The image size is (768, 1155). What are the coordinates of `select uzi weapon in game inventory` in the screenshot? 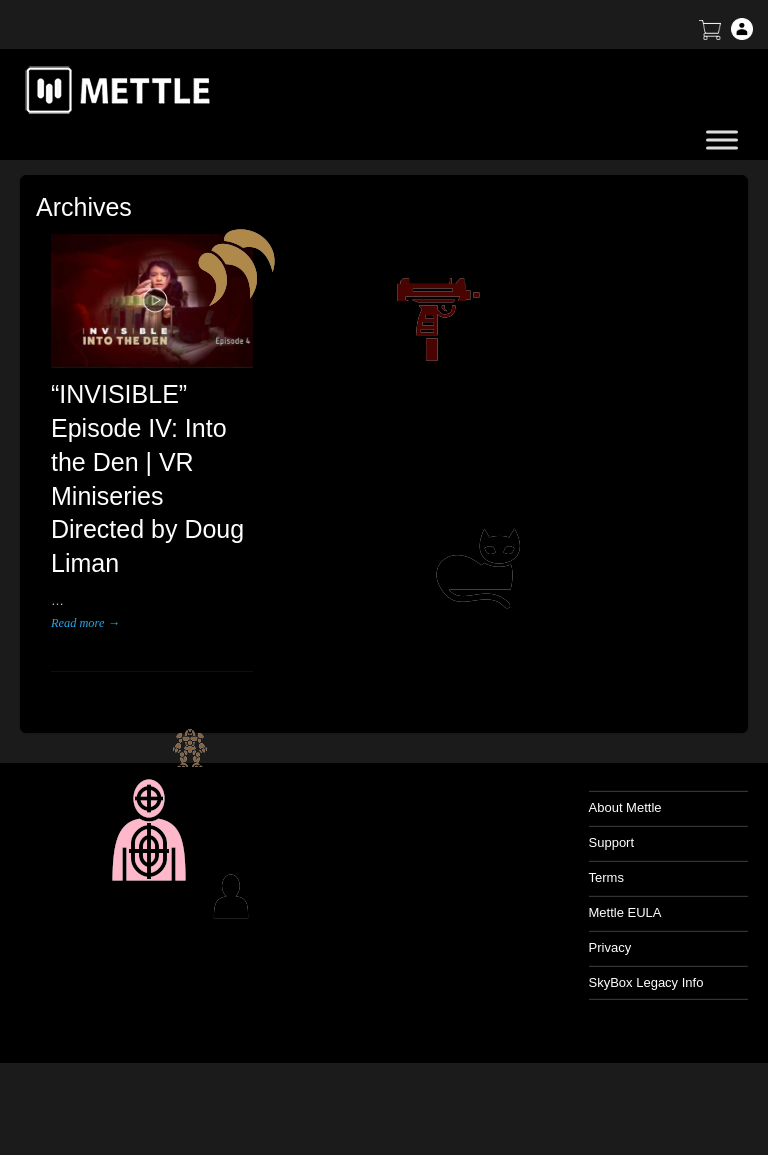 It's located at (438, 319).